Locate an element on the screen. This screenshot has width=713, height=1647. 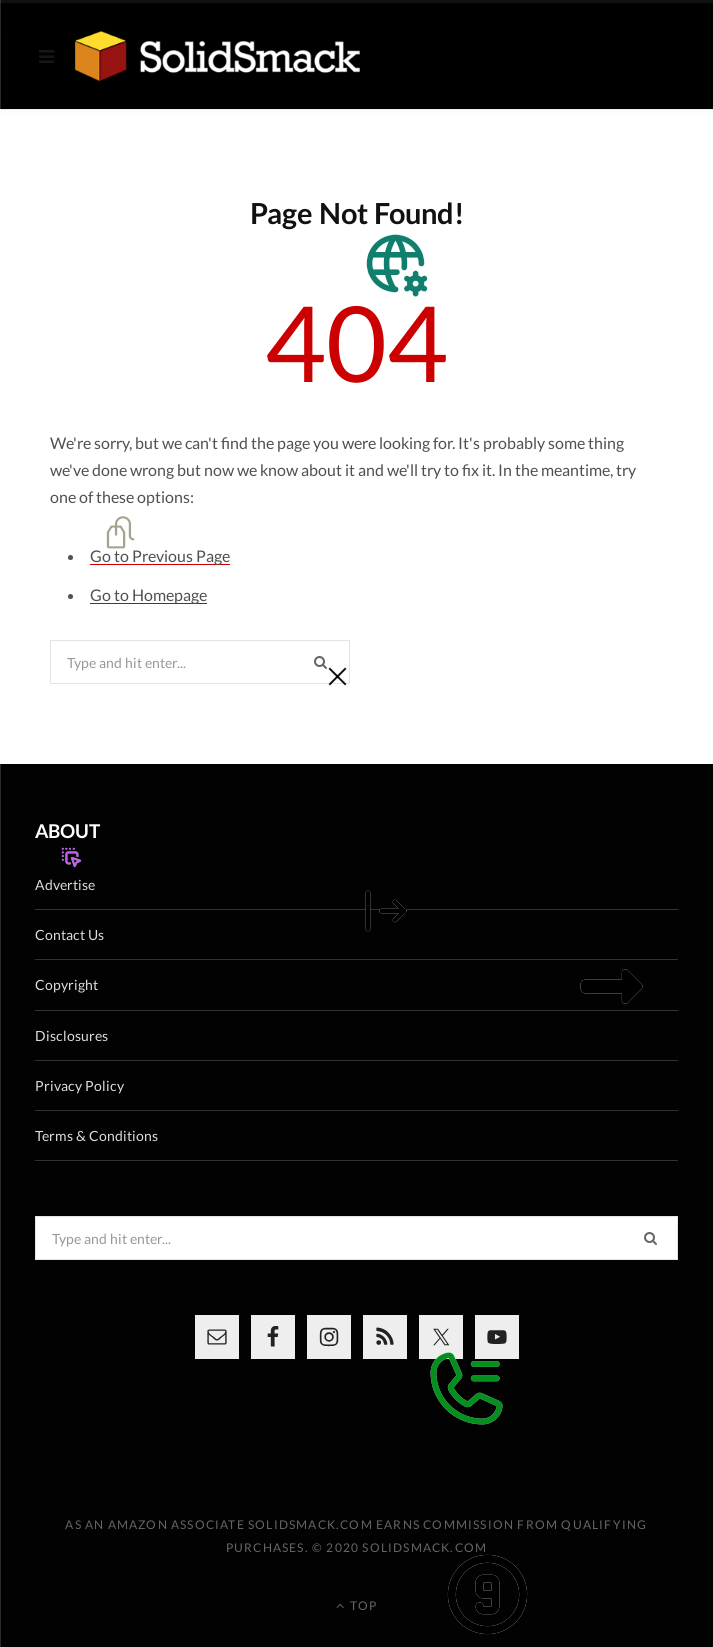
configure global or regional settings is located at coordinates (395, 263).